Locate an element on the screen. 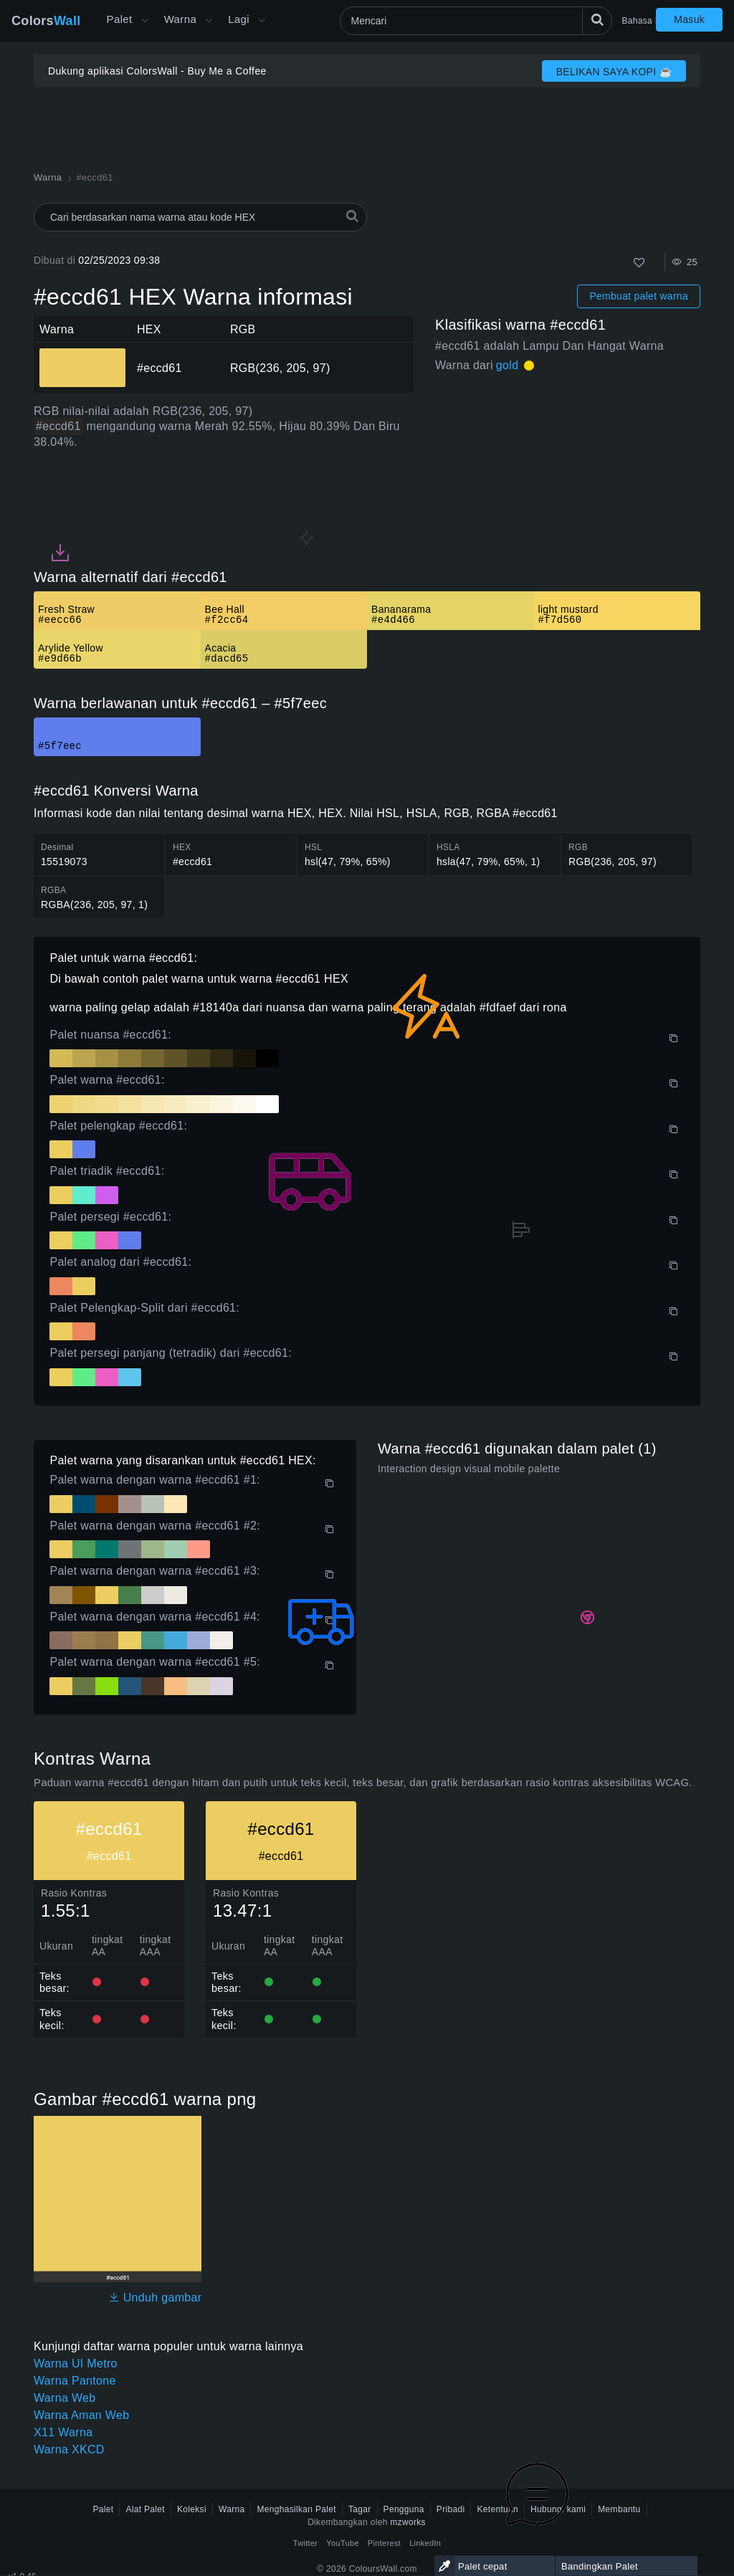  access emergency medical services is located at coordinates (318, 1618).